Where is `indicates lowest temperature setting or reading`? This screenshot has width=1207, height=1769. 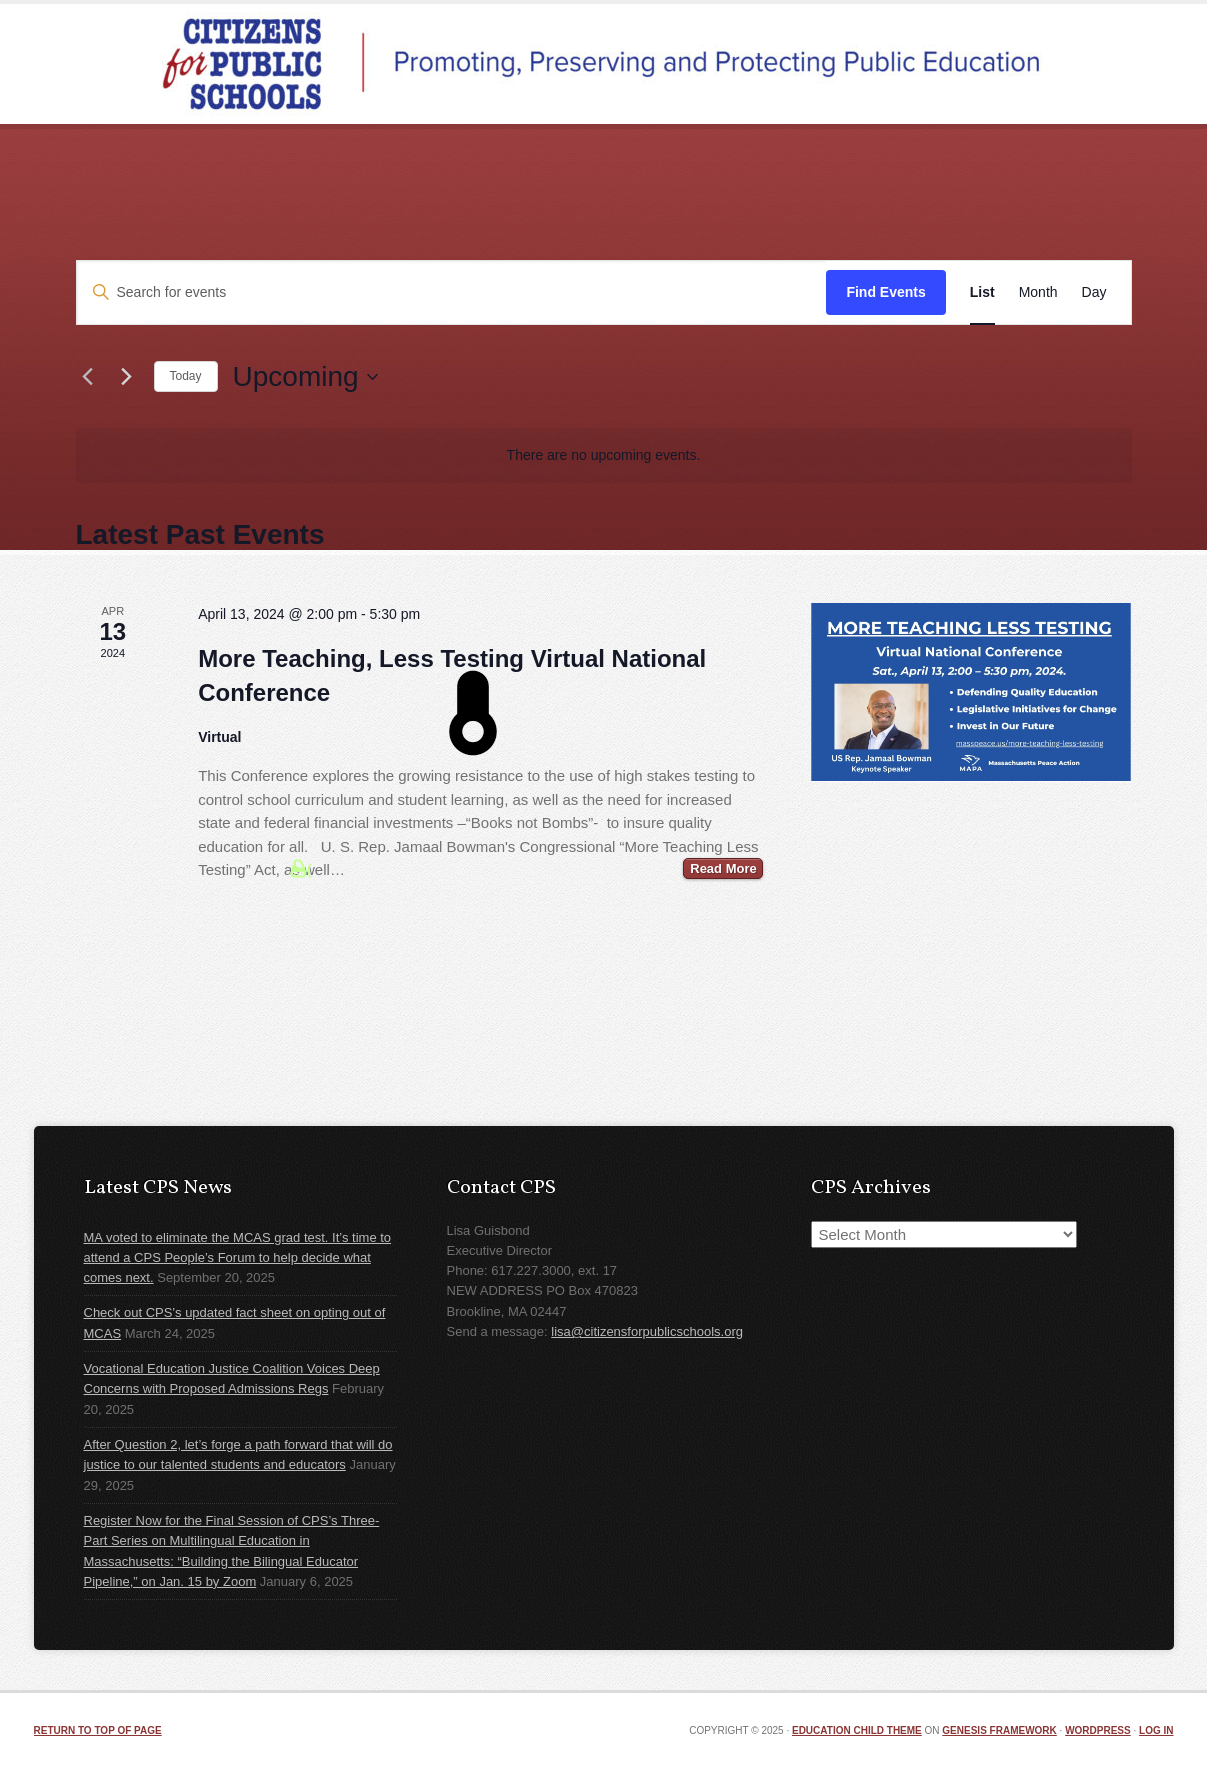 indicates lowest temperature setting or reading is located at coordinates (473, 713).